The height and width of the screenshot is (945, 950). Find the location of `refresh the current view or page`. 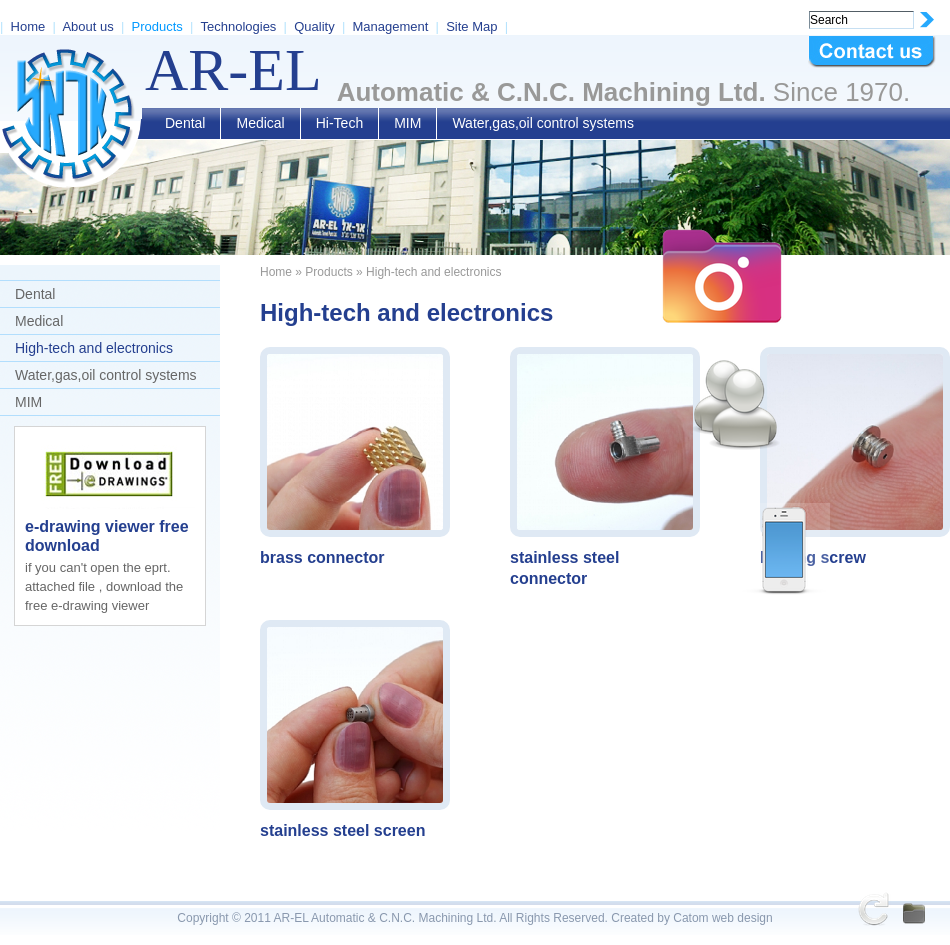

refresh the current view or page is located at coordinates (873, 909).